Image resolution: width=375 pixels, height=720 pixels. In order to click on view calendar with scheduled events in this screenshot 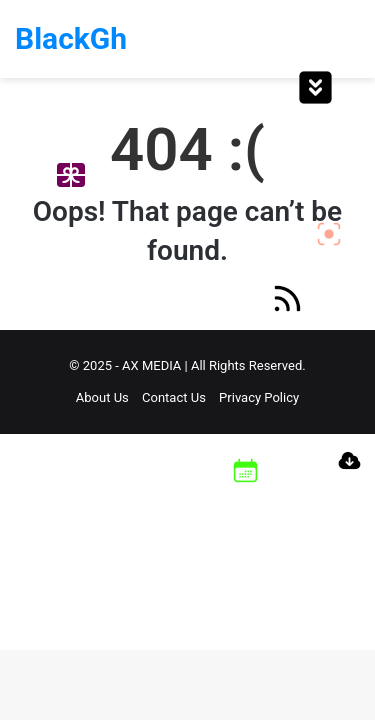, I will do `click(245, 470)`.